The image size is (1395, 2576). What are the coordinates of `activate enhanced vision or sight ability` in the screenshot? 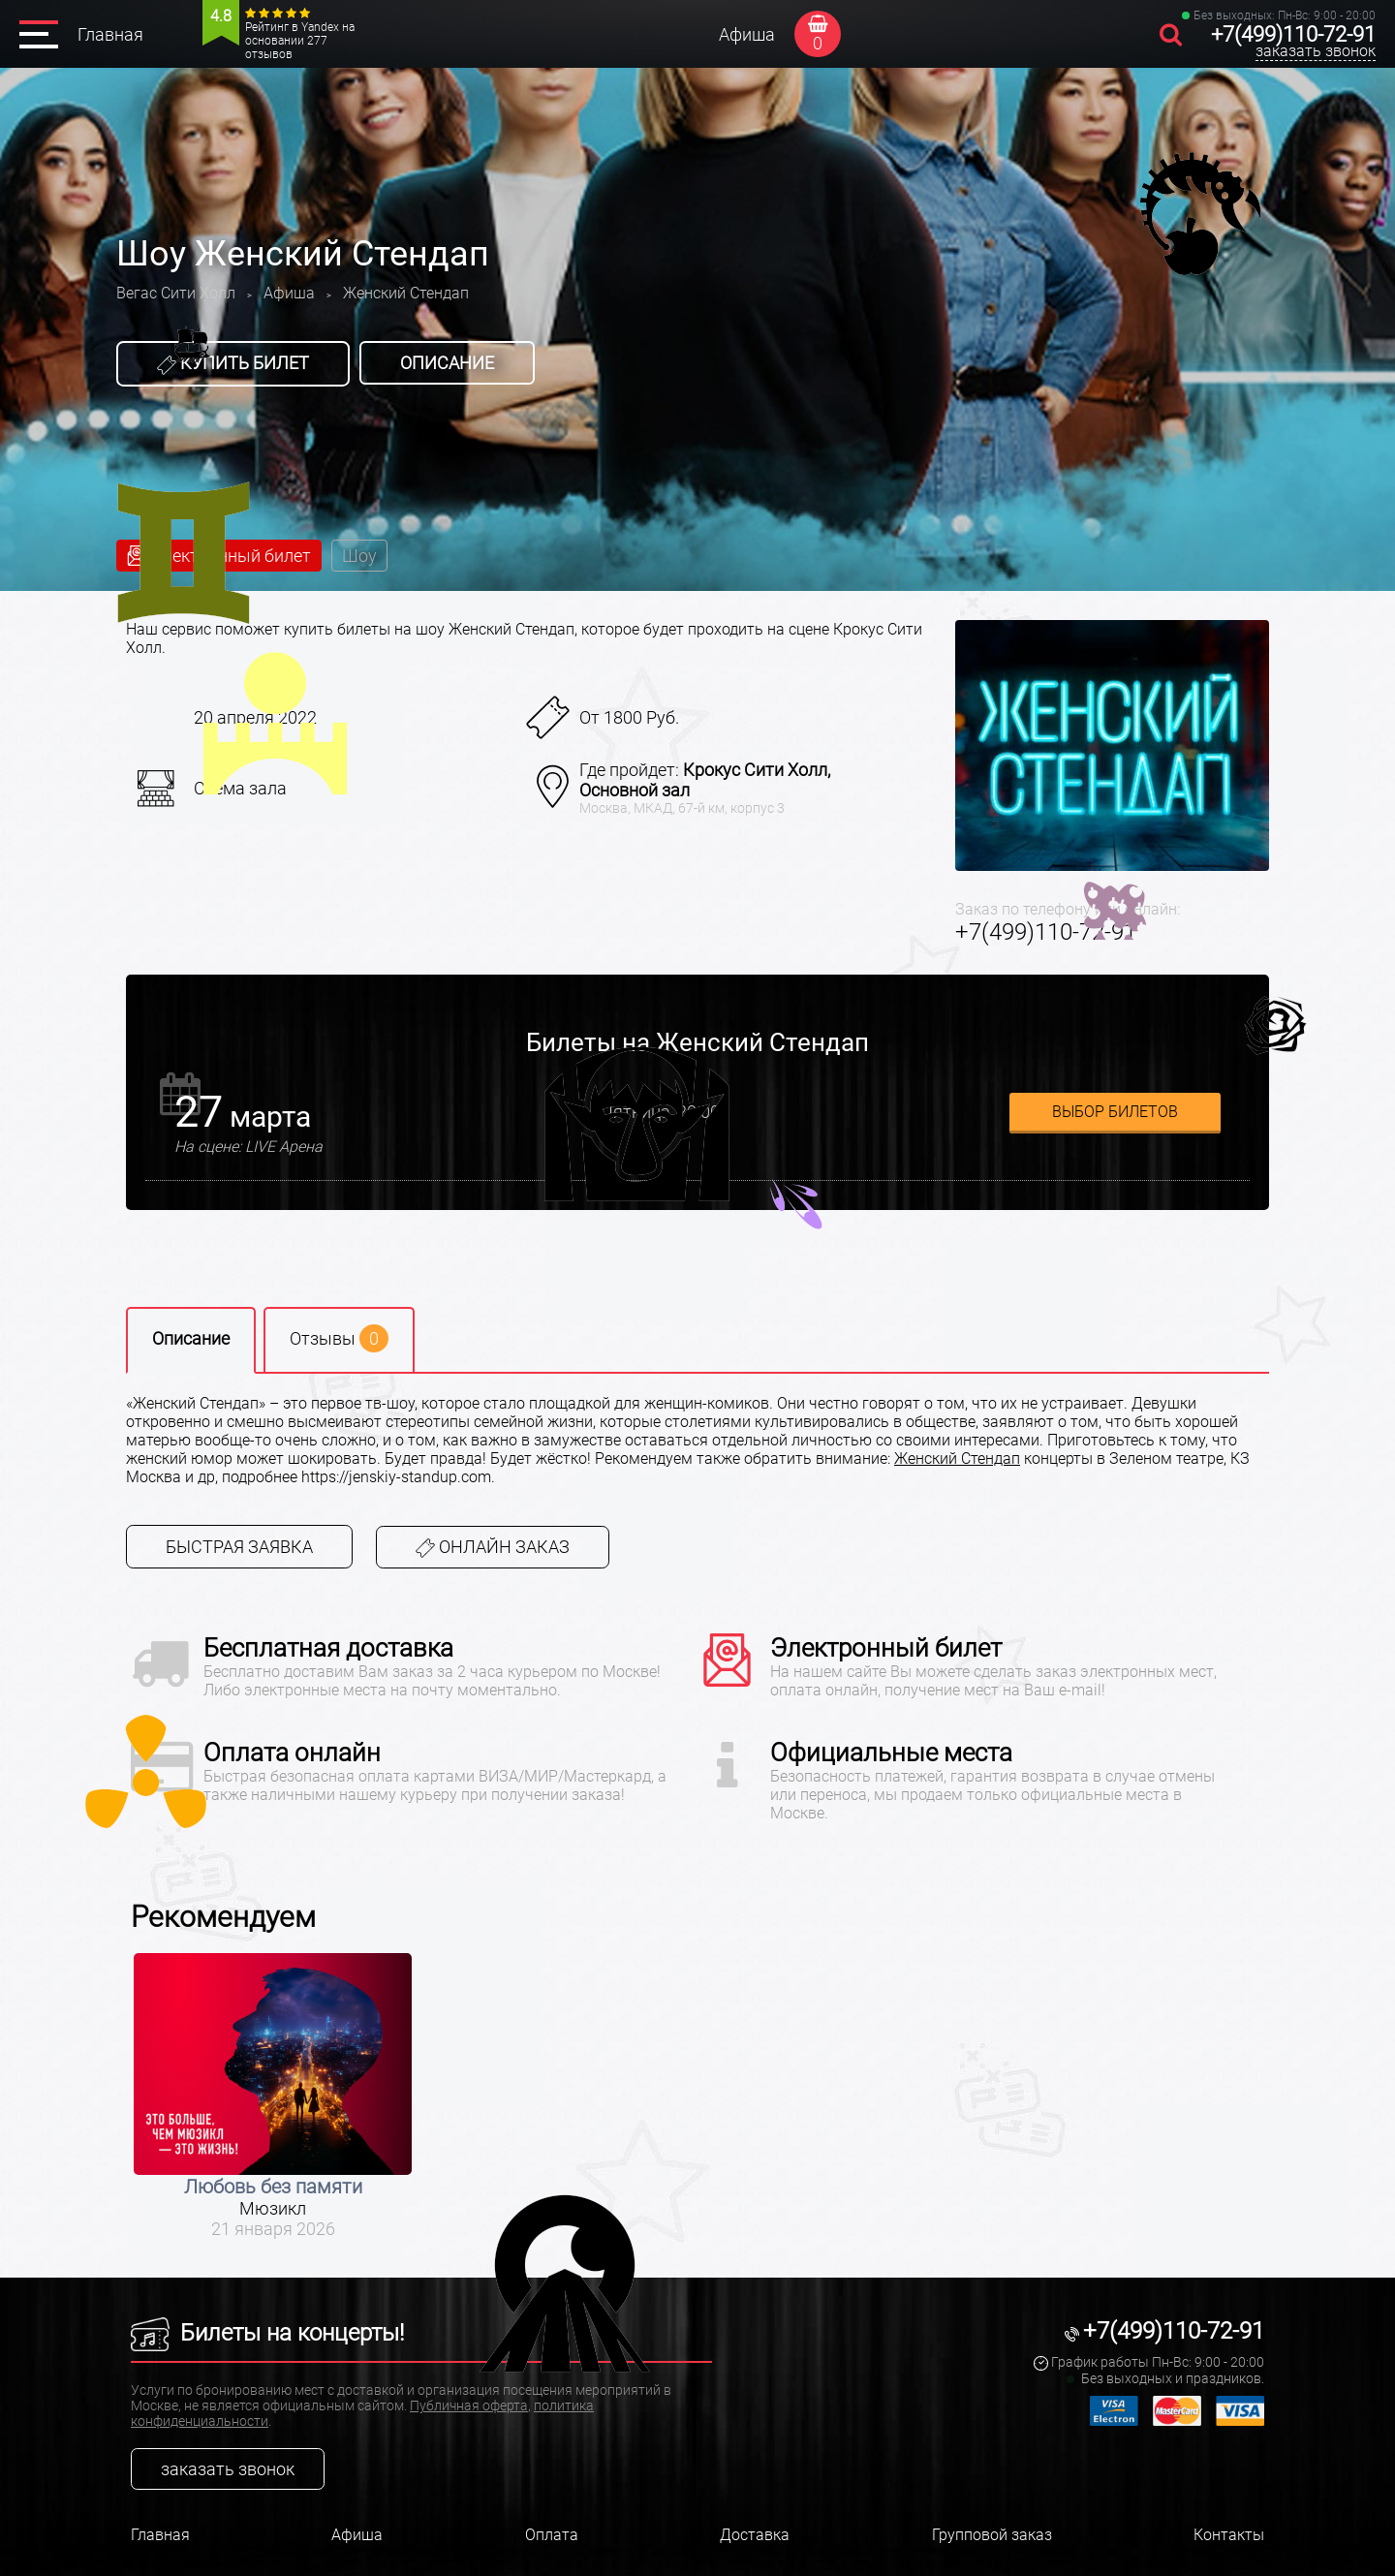 It's located at (565, 2283).